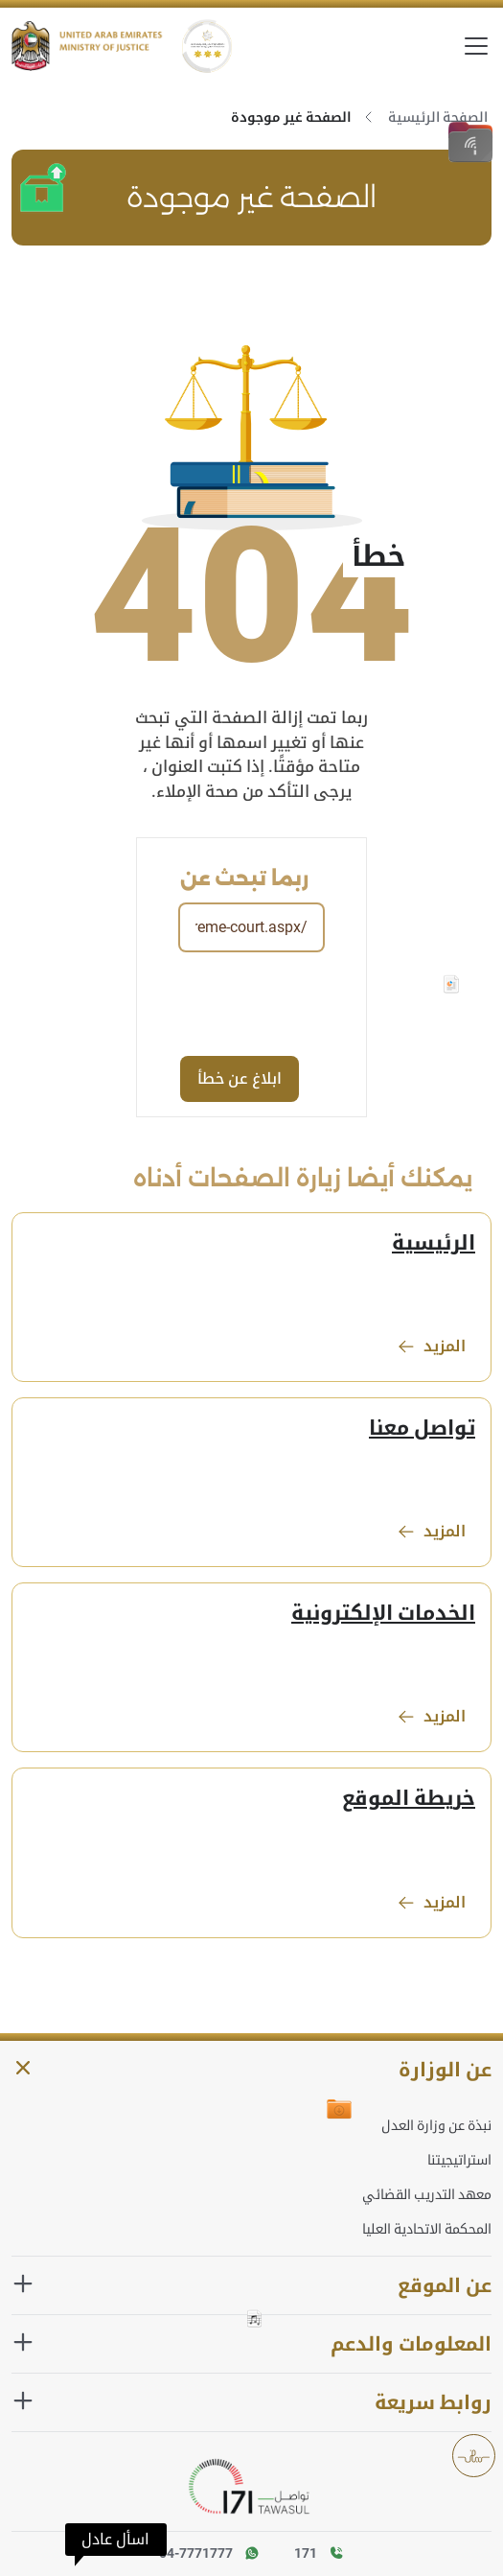 Image resolution: width=503 pixels, height=2576 pixels. I want to click on access your downloads folder, so click(339, 2109).